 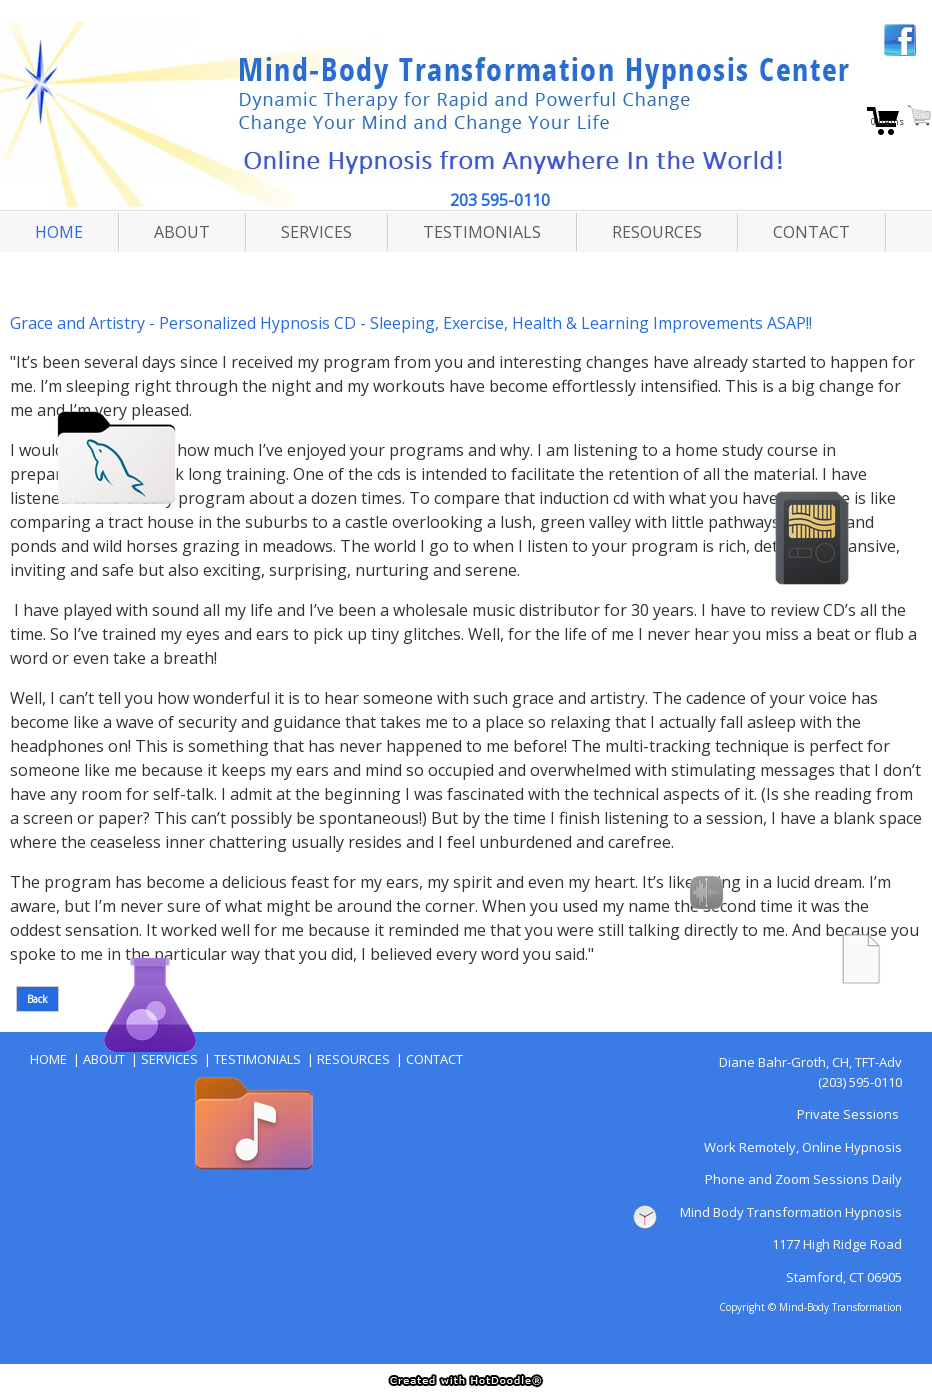 I want to click on access flash memory or SD card storage, so click(x=812, y=538).